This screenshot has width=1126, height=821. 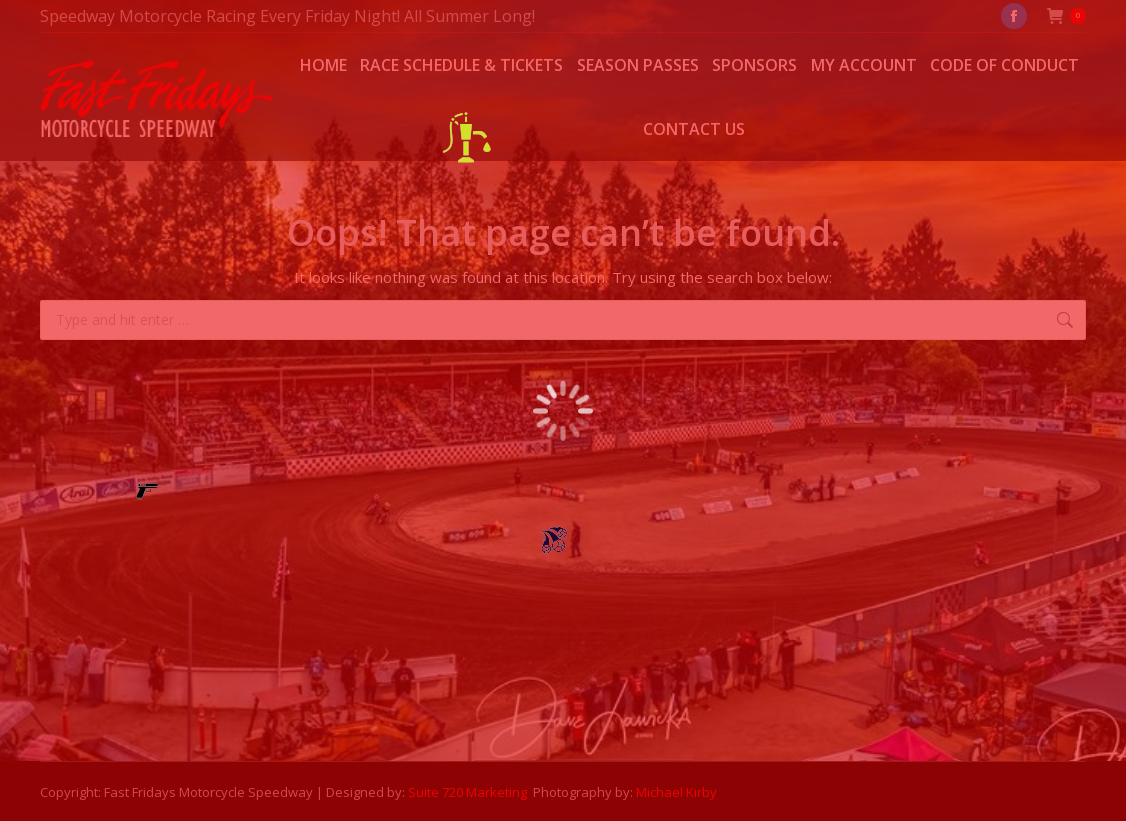 What do you see at coordinates (466, 137) in the screenshot?
I see `manual water pump tool or equipment` at bounding box center [466, 137].